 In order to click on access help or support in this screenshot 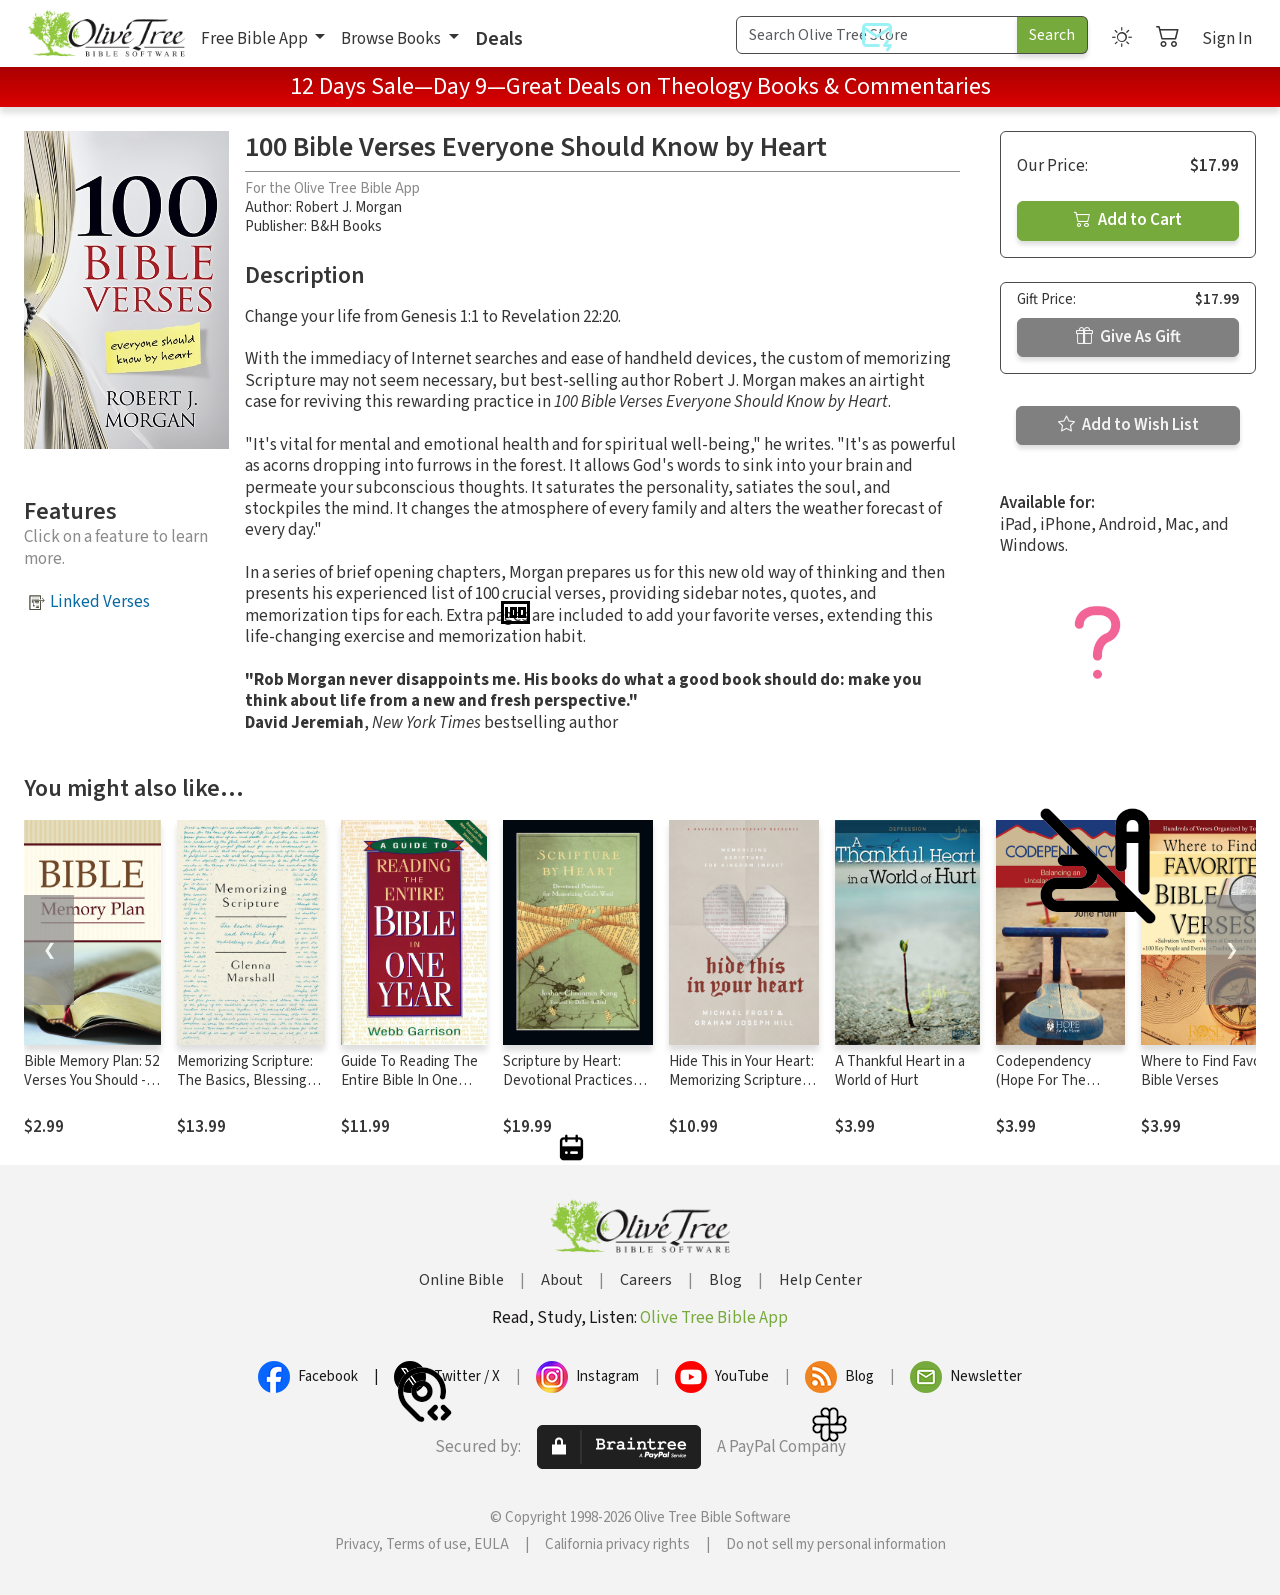, I will do `click(1097, 642)`.